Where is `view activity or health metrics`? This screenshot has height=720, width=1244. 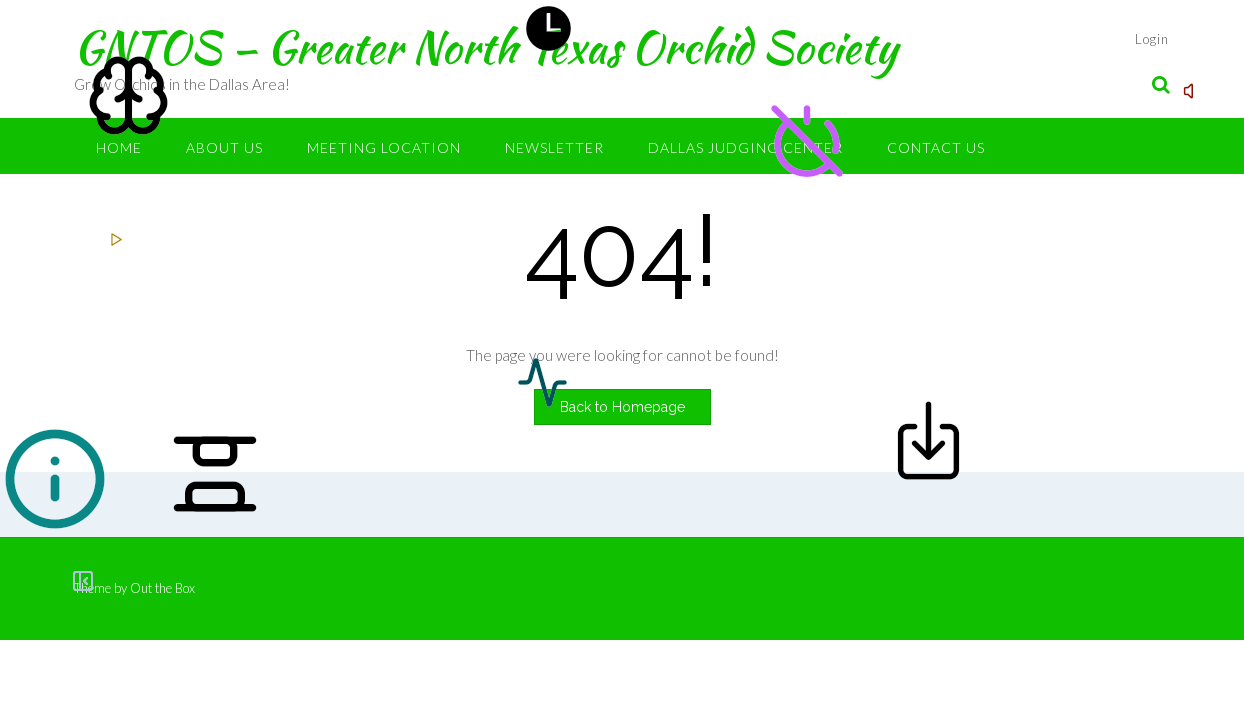 view activity or health metrics is located at coordinates (542, 382).